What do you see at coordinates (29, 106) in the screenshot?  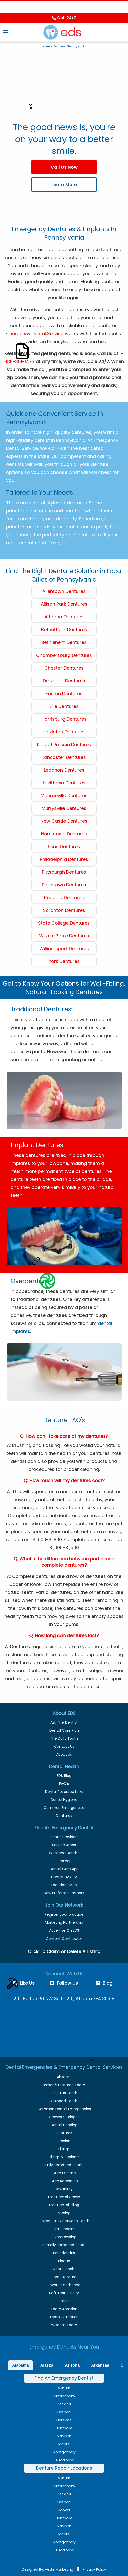 I see `view validation rules or criteria` at bounding box center [29, 106].